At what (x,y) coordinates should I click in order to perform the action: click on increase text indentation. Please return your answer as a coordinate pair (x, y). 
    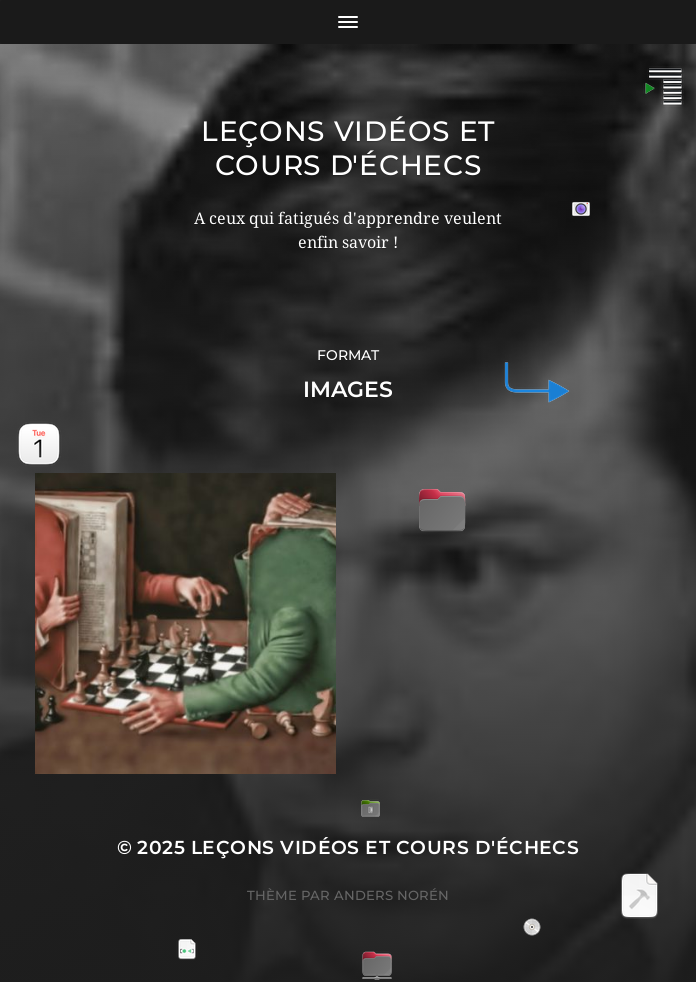
    Looking at the image, I should click on (663, 86).